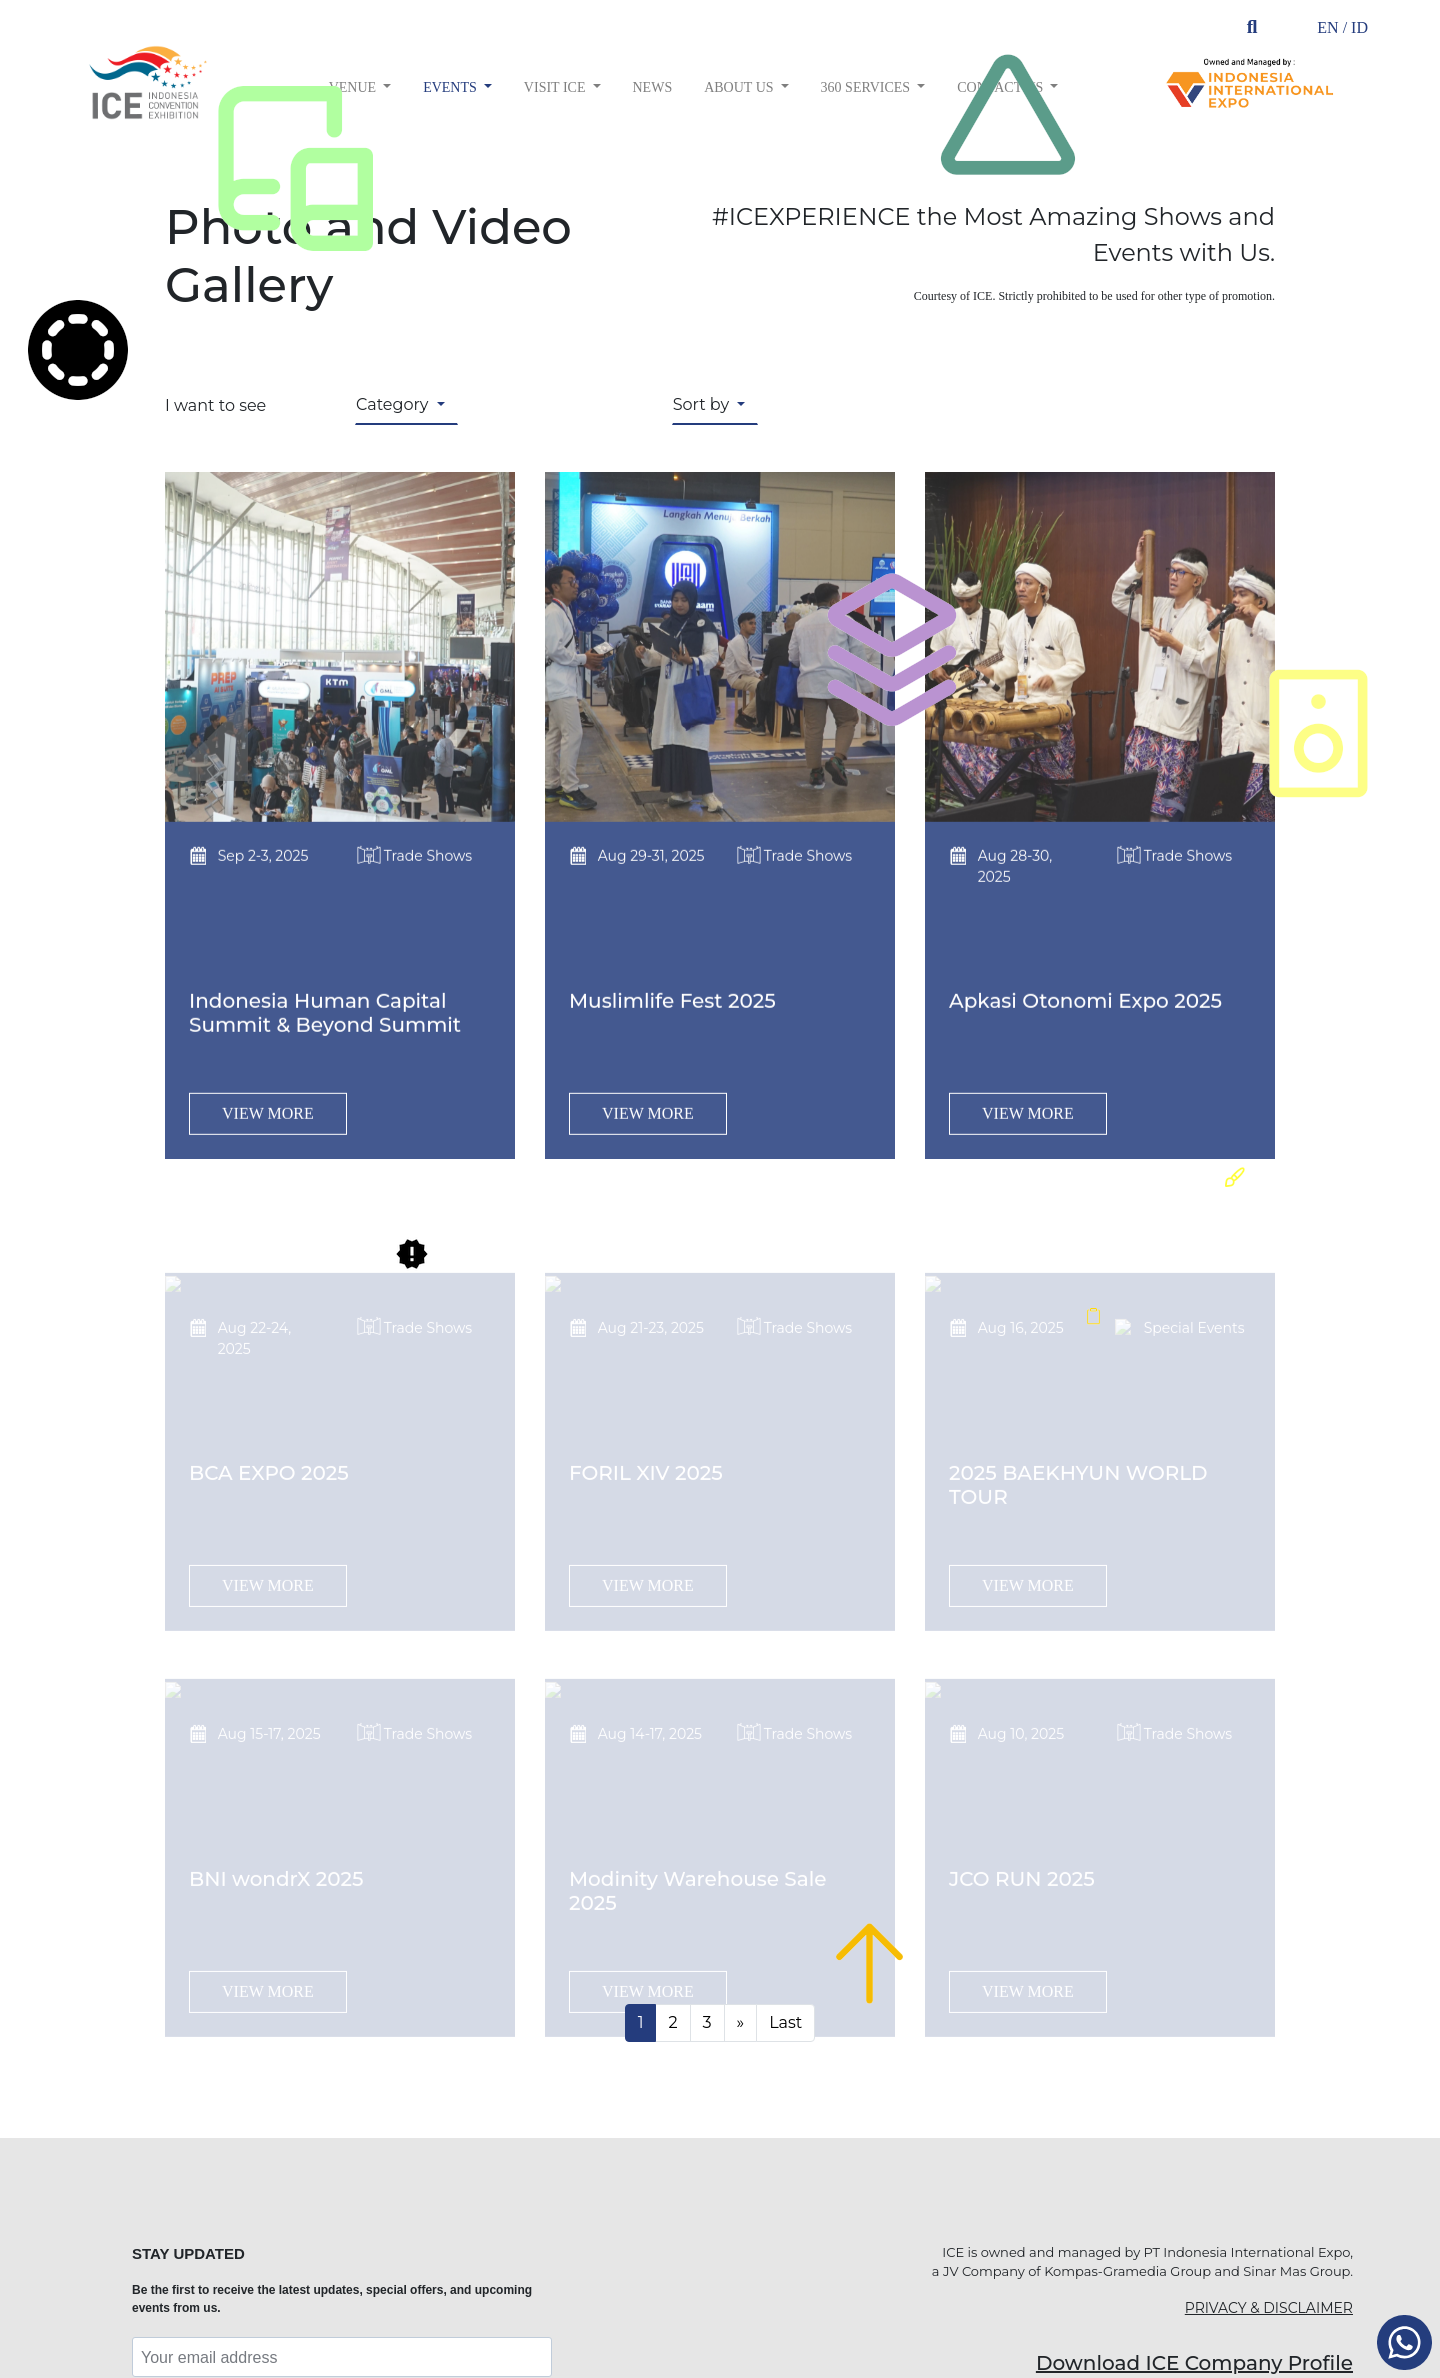 The image size is (1440, 2378). What do you see at coordinates (869, 1963) in the screenshot?
I see `scroll to top of page` at bounding box center [869, 1963].